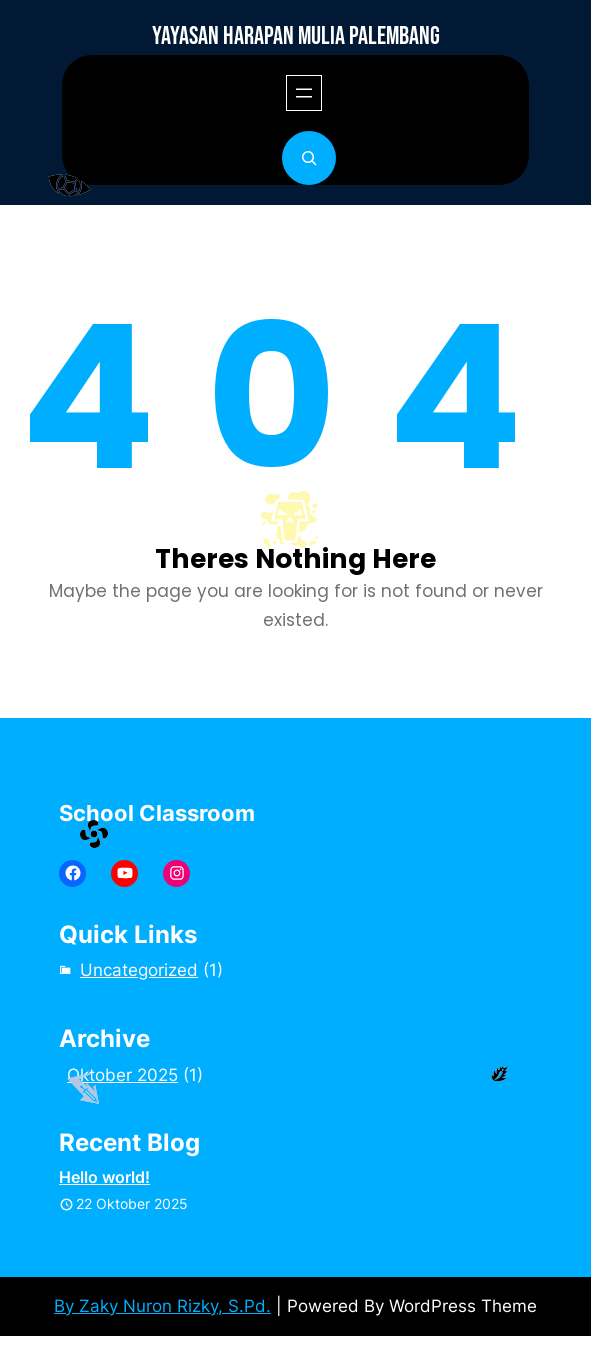  I want to click on activate ricochet or bouncing attack ability, so click(83, 1088).